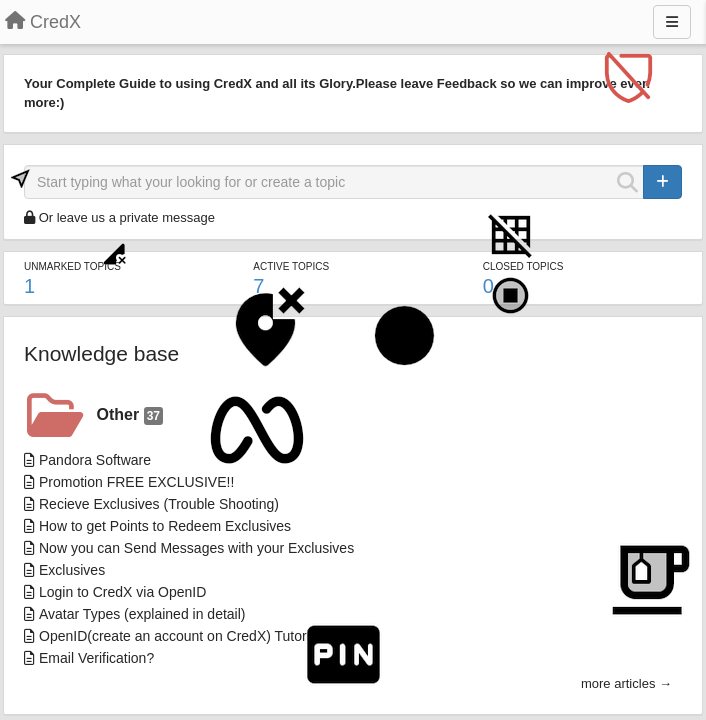  Describe the element at coordinates (628, 75) in the screenshot. I see `security or protection is disabled` at that location.